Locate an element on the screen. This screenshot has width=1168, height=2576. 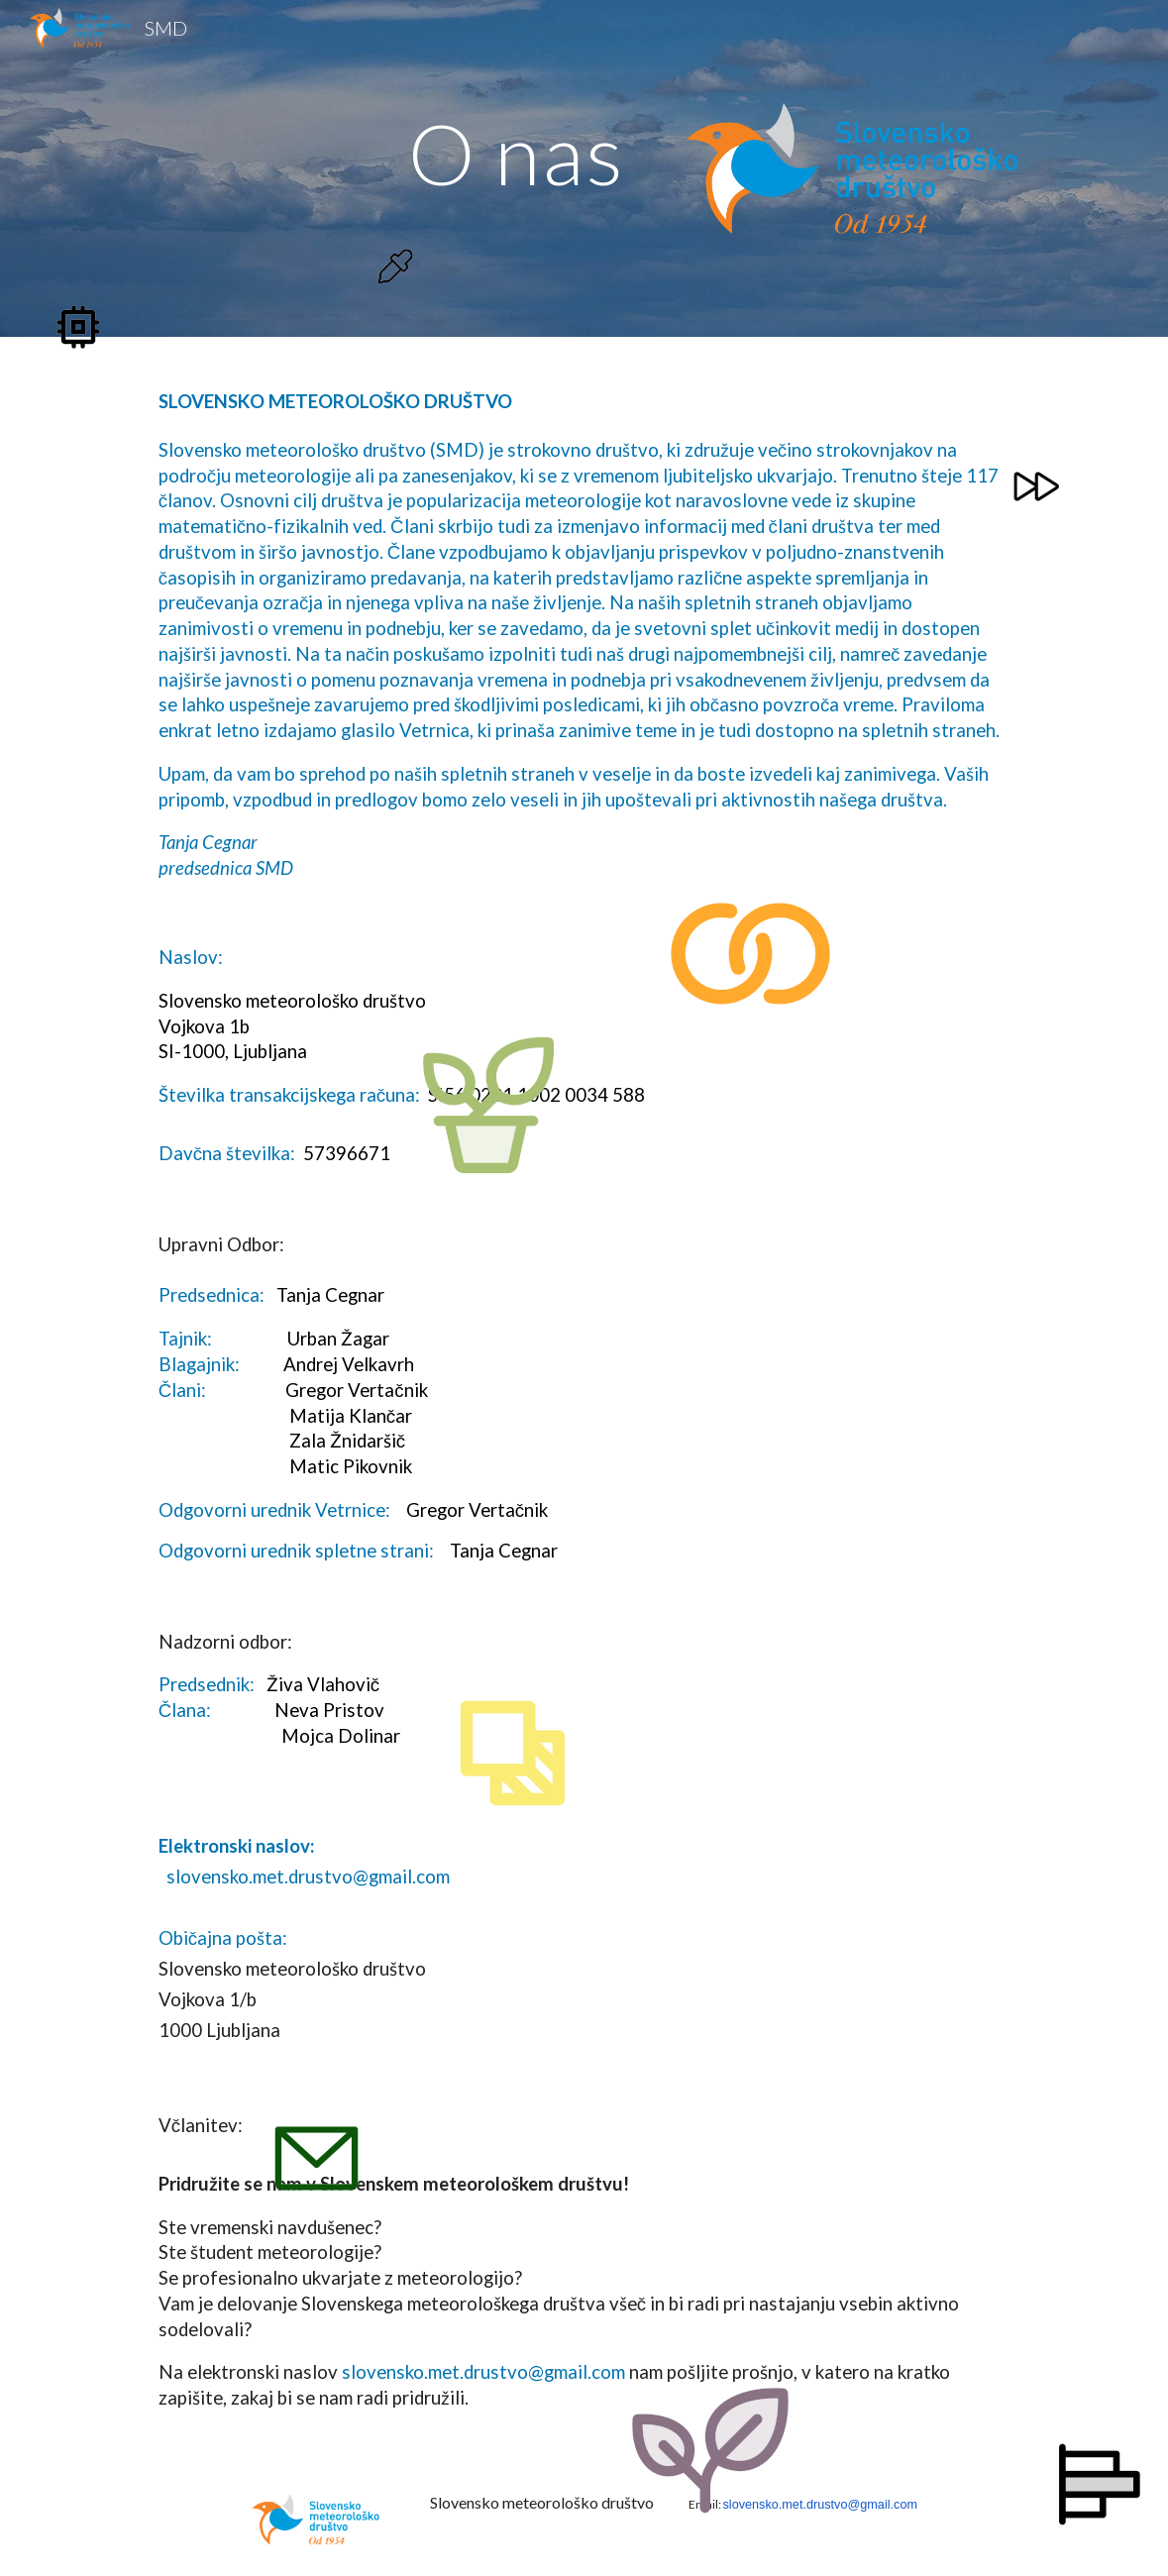
access plant care or gardening features is located at coordinates (485, 1105).